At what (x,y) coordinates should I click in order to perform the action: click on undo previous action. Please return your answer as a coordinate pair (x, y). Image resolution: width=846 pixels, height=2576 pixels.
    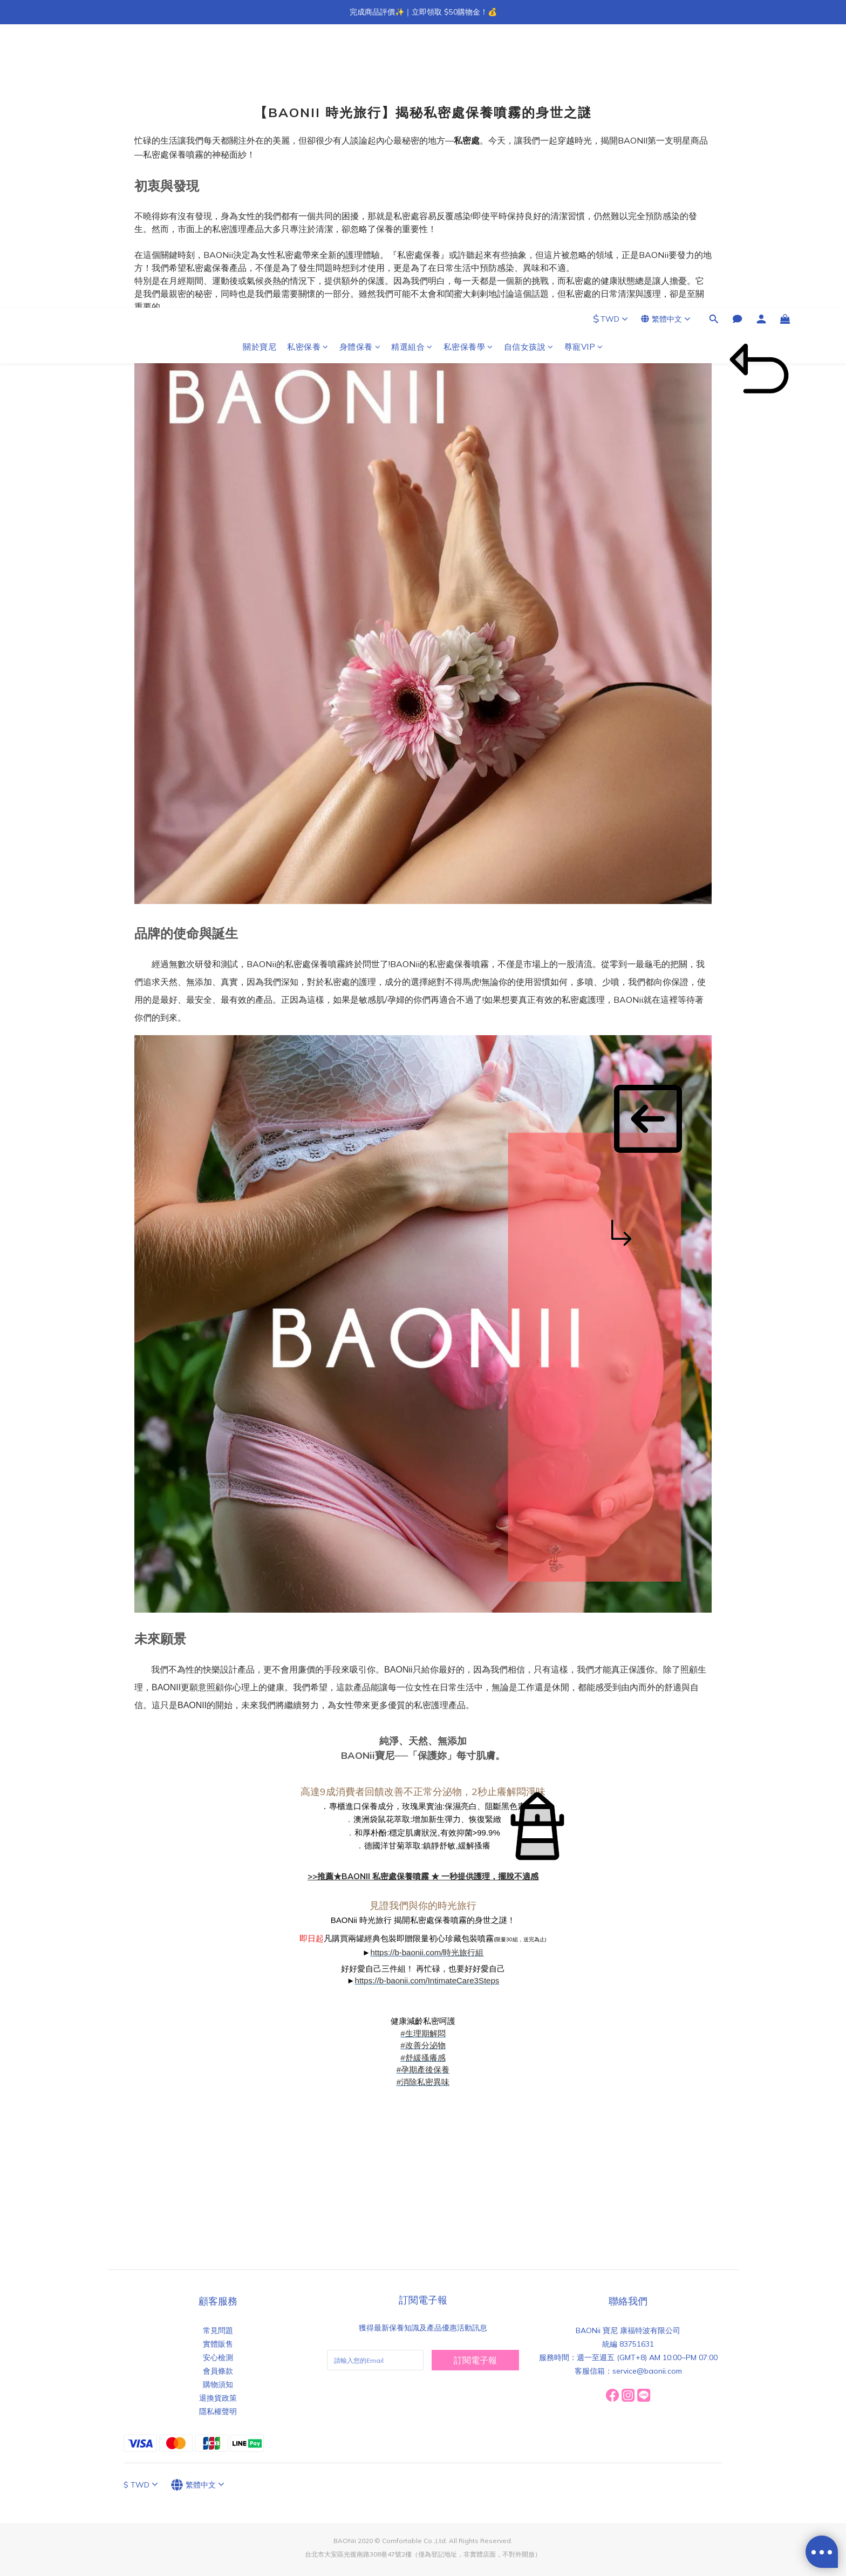
    Looking at the image, I should click on (759, 371).